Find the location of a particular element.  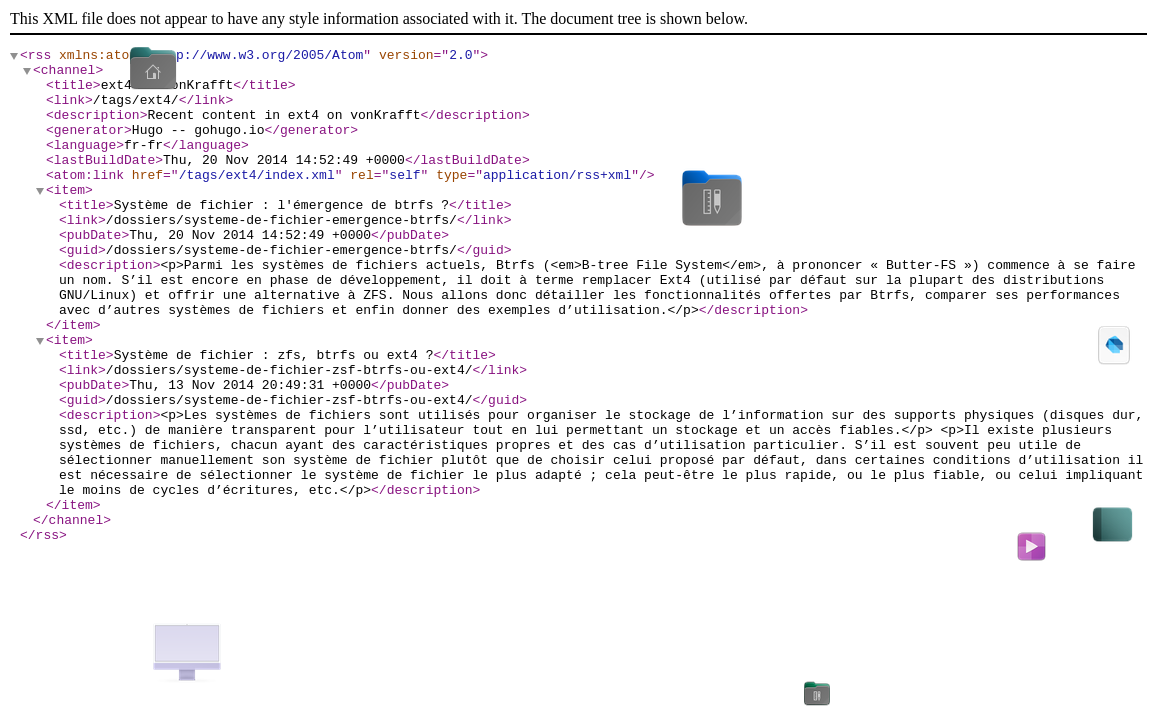

access the desktop folder is located at coordinates (1112, 523).